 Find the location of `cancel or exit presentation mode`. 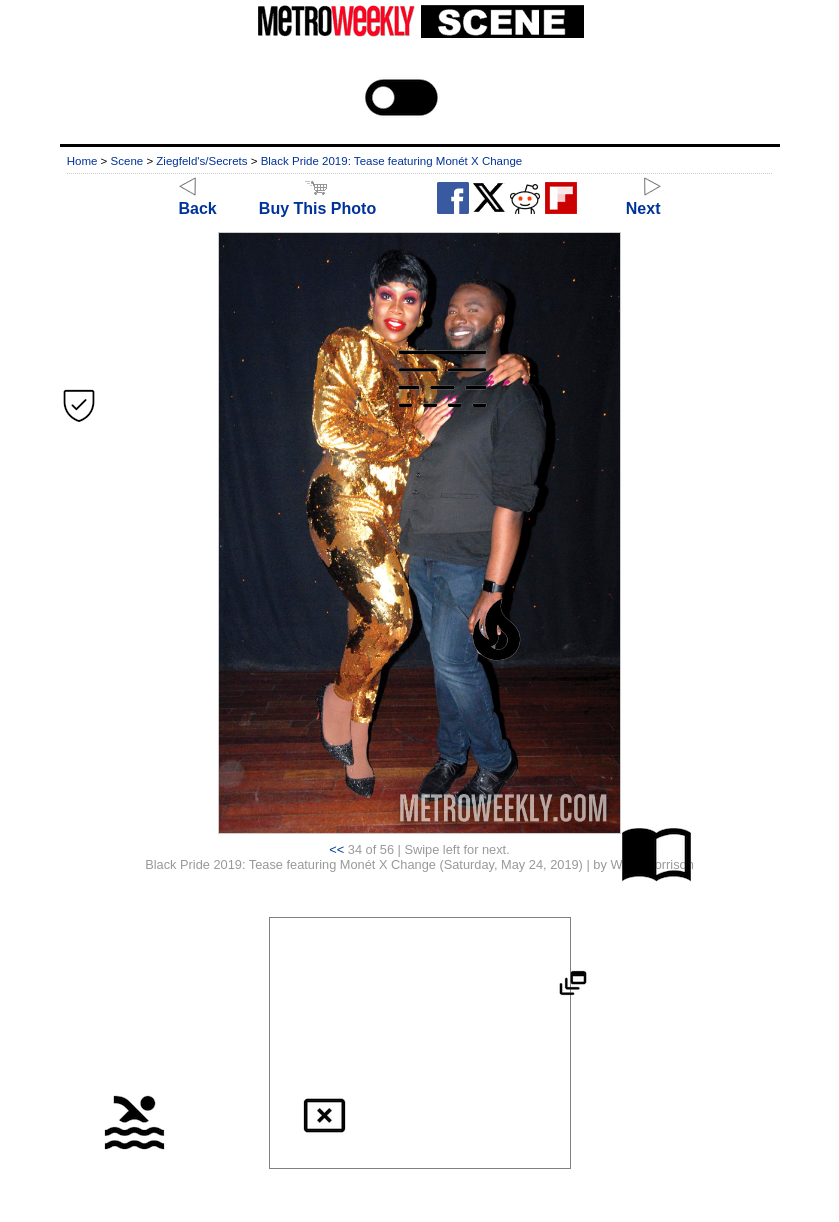

cancel or exit presentation mode is located at coordinates (324, 1115).